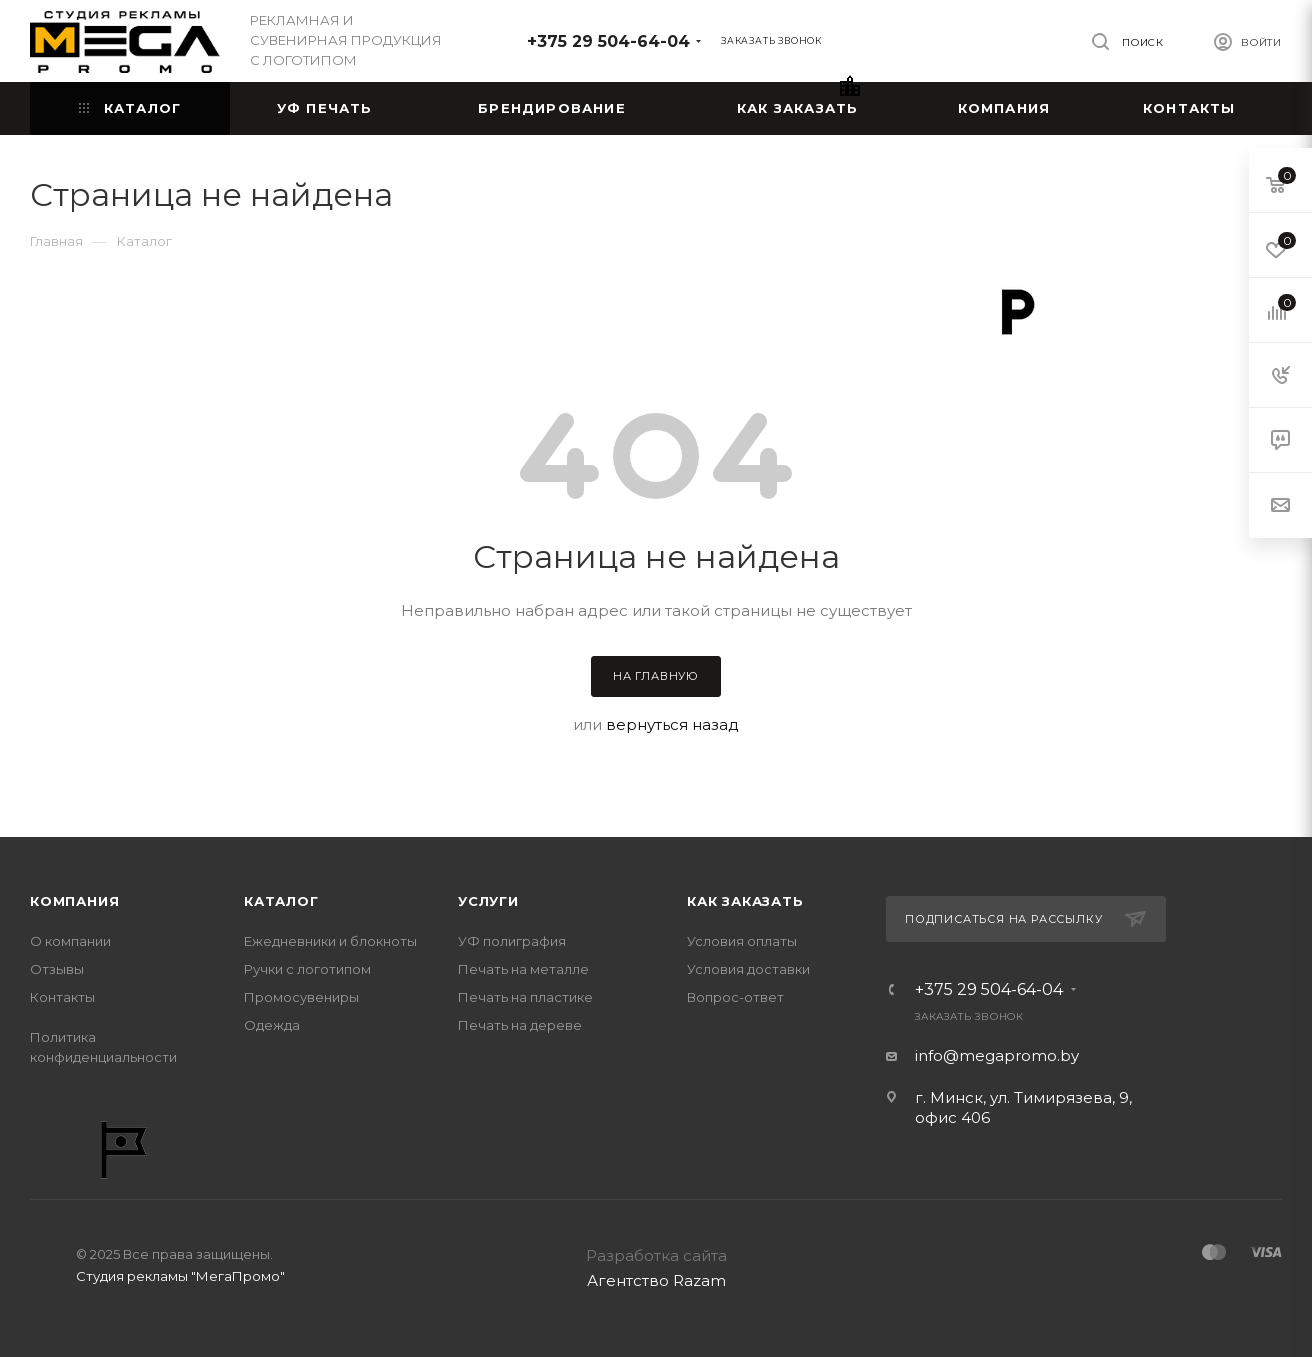  Describe the element at coordinates (850, 86) in the screenshot. I see `view city or urban location` at that location.